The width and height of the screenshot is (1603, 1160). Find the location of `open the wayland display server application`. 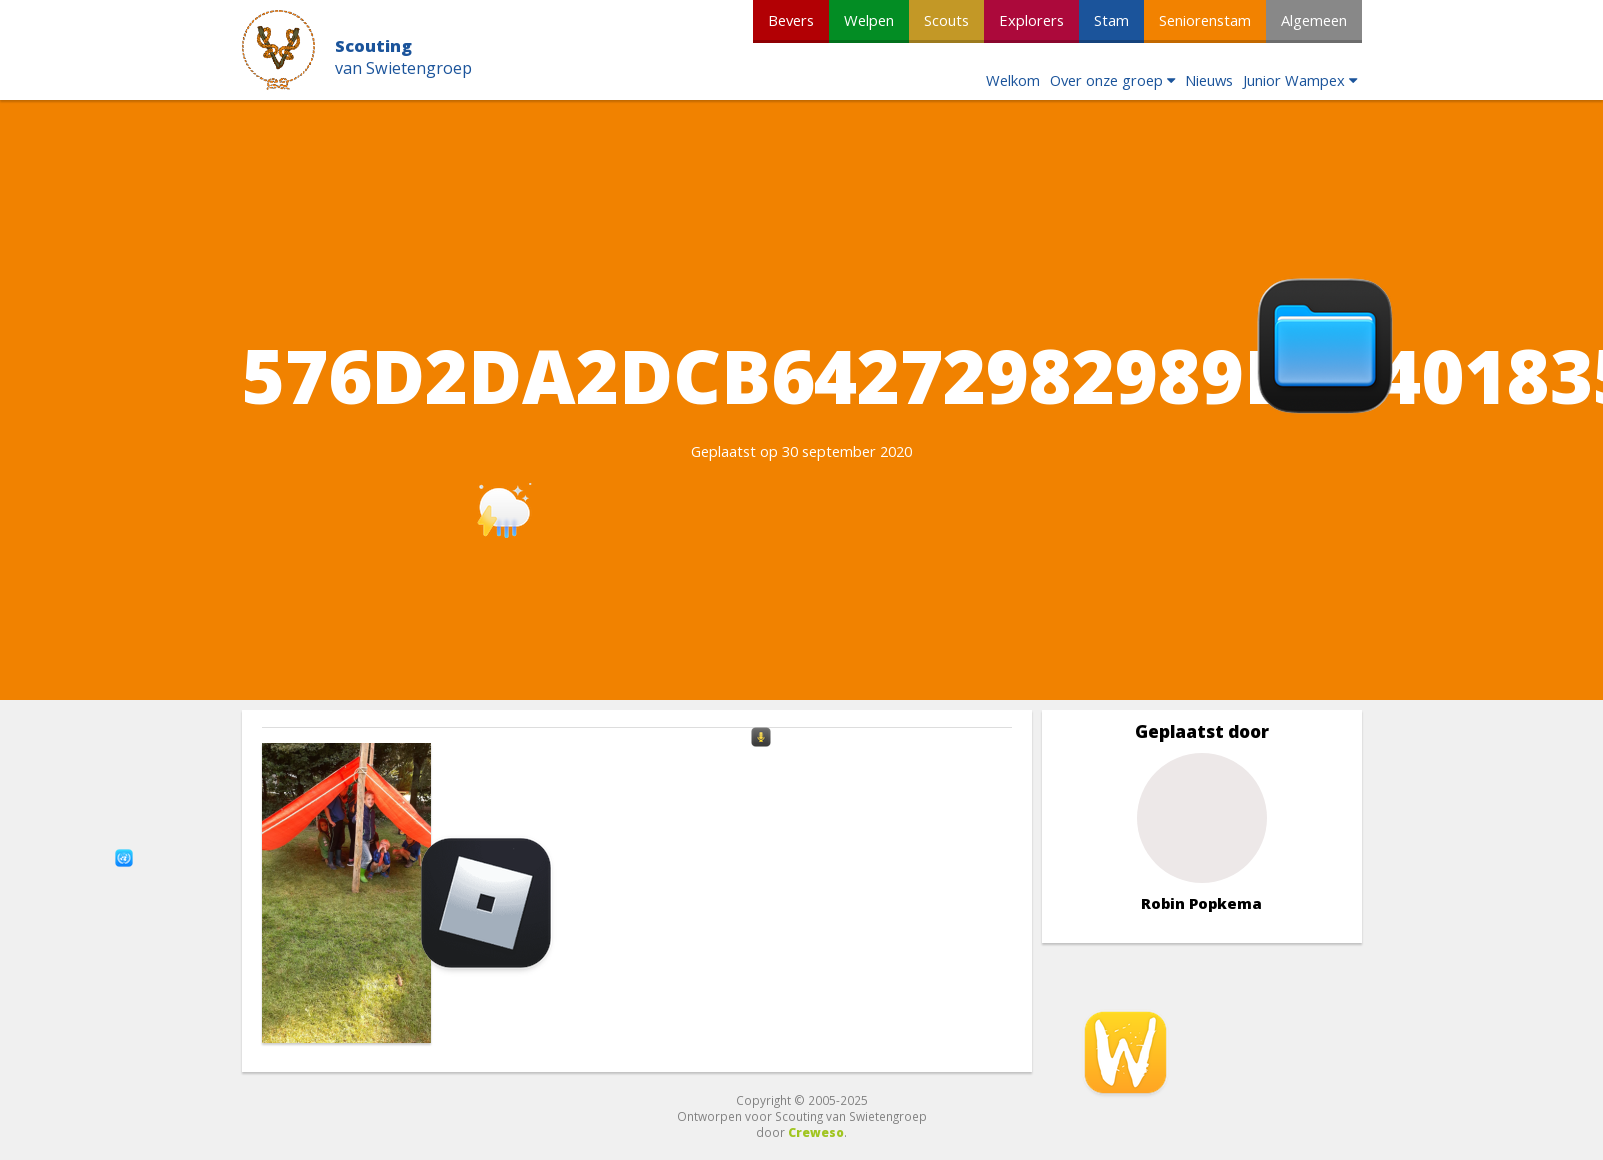

open the wayland display server application is located at coordinates (1125, 1052).